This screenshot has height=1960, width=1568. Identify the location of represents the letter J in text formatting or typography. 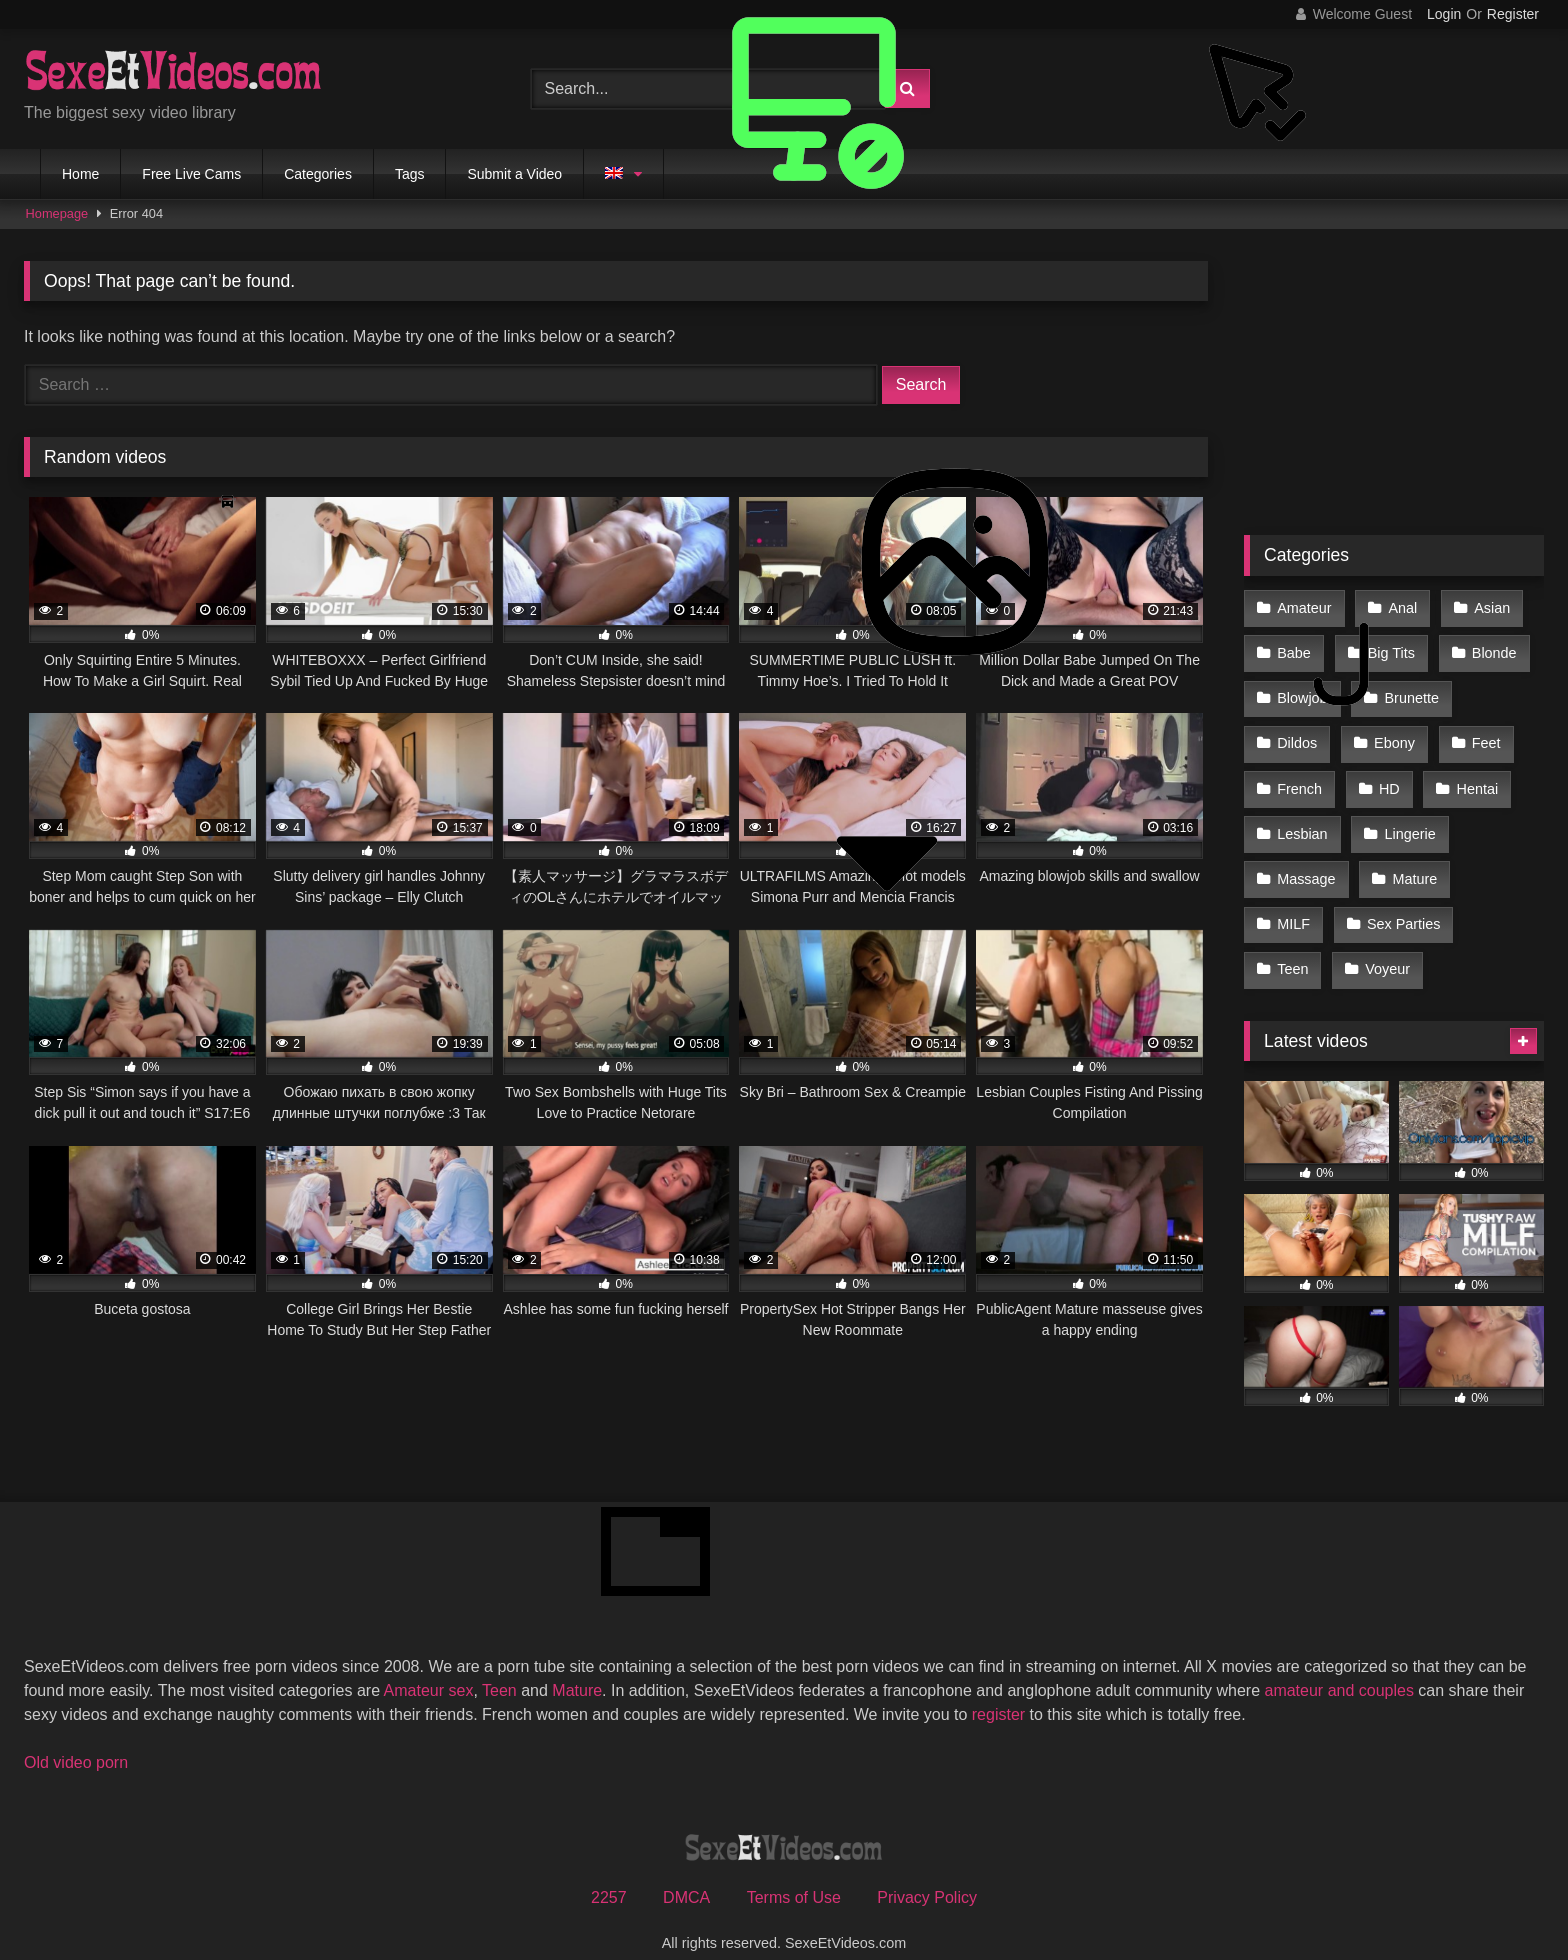
(1341, 664).